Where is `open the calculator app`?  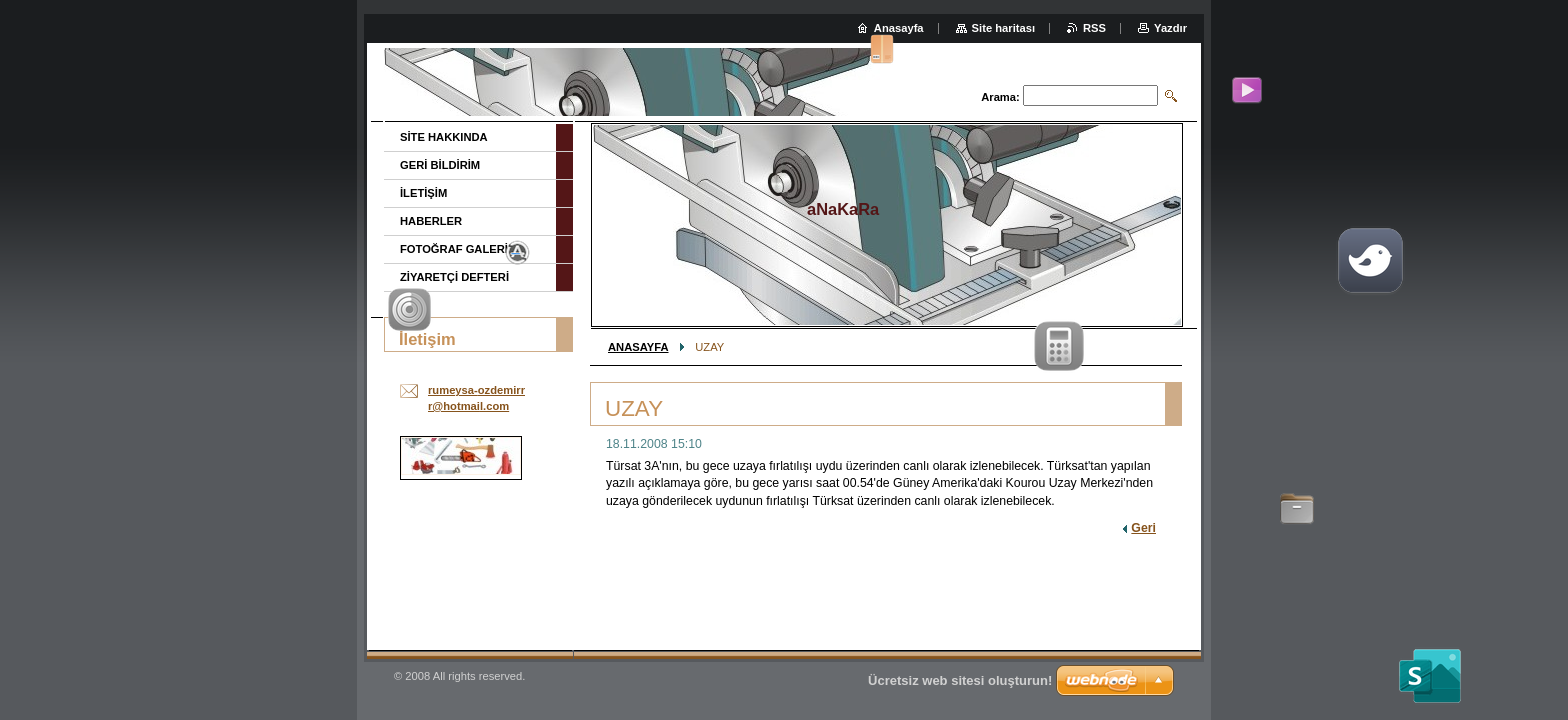
open the calculator app is located at coordinates (1059, 346).